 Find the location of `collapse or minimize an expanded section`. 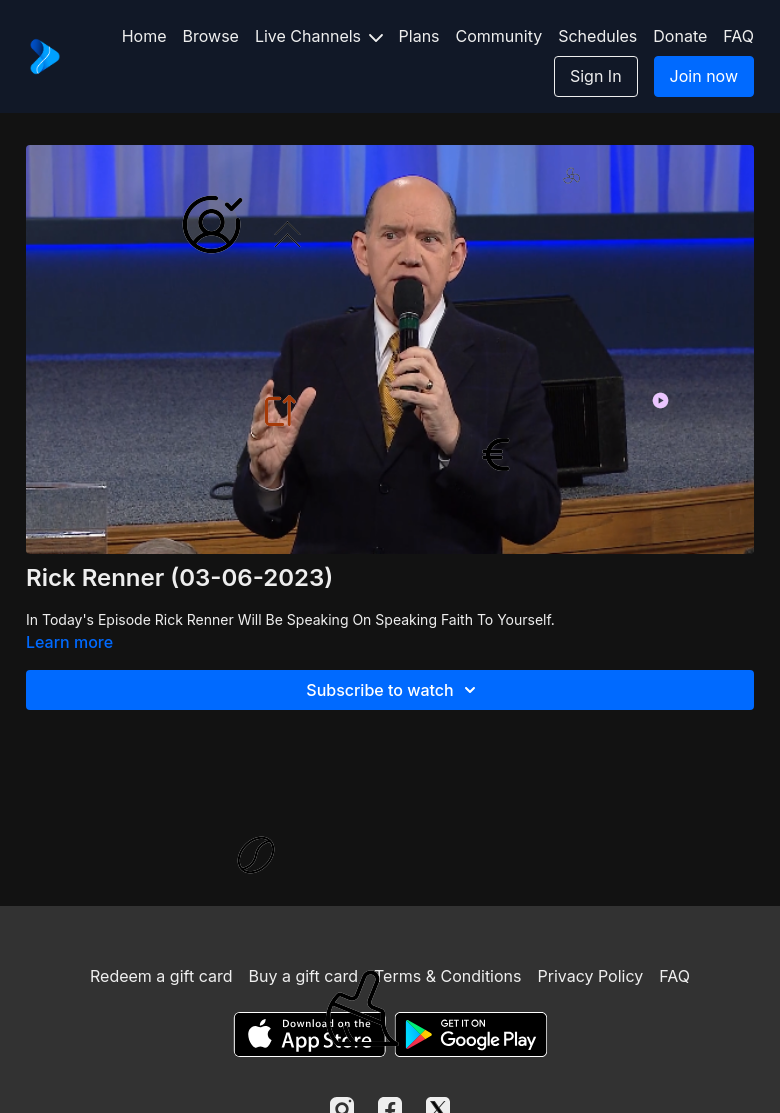

collapse or minimize an expanded section is located at coordinates (287, 235).